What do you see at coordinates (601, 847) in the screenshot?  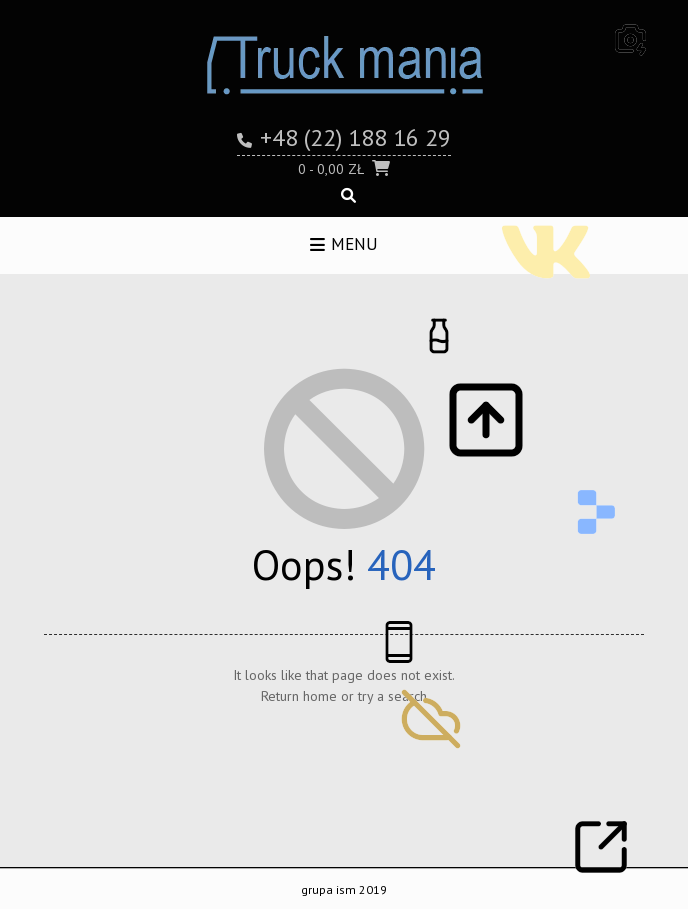 I see `open link in a new window or tab` at bounding box center [601, 847].